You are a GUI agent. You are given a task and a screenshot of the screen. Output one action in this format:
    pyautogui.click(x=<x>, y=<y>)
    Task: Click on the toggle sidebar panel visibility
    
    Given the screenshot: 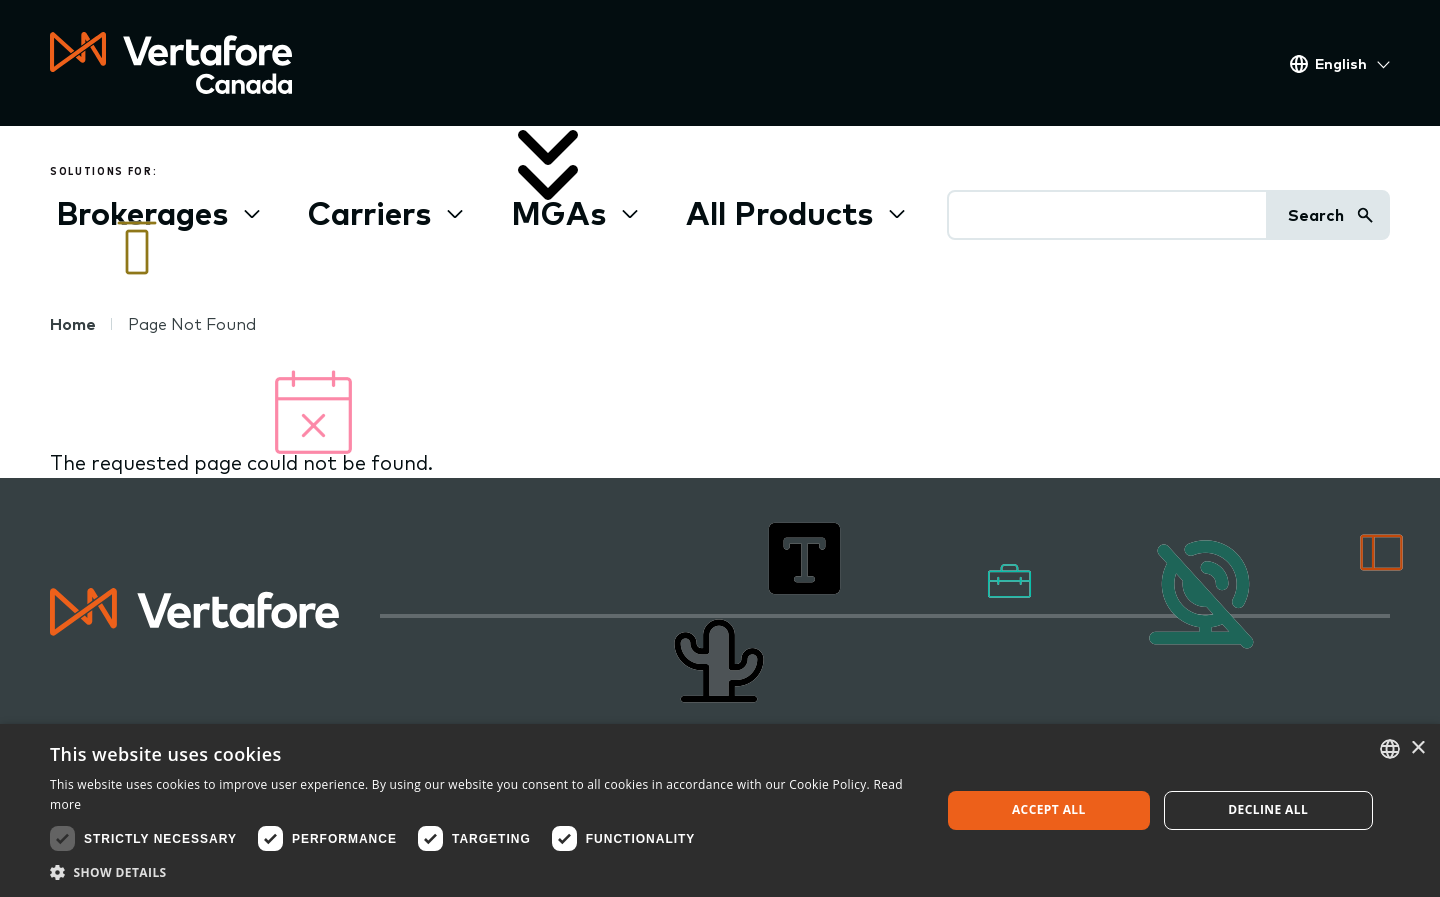 What is the action you would take?
    pyautogui.click(x=1381, y=552)
    